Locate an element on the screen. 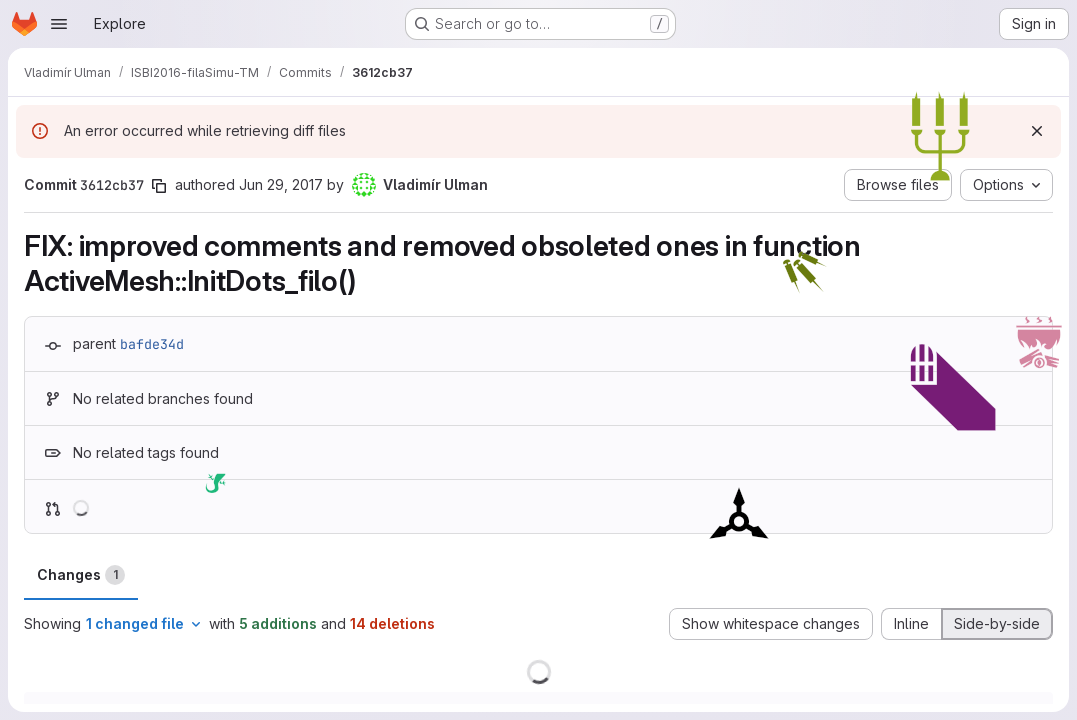 This screenshot has width=1077, height=720. unlit candelabra indicating inactive or disabled lighting is located at coordinates (940, 136).